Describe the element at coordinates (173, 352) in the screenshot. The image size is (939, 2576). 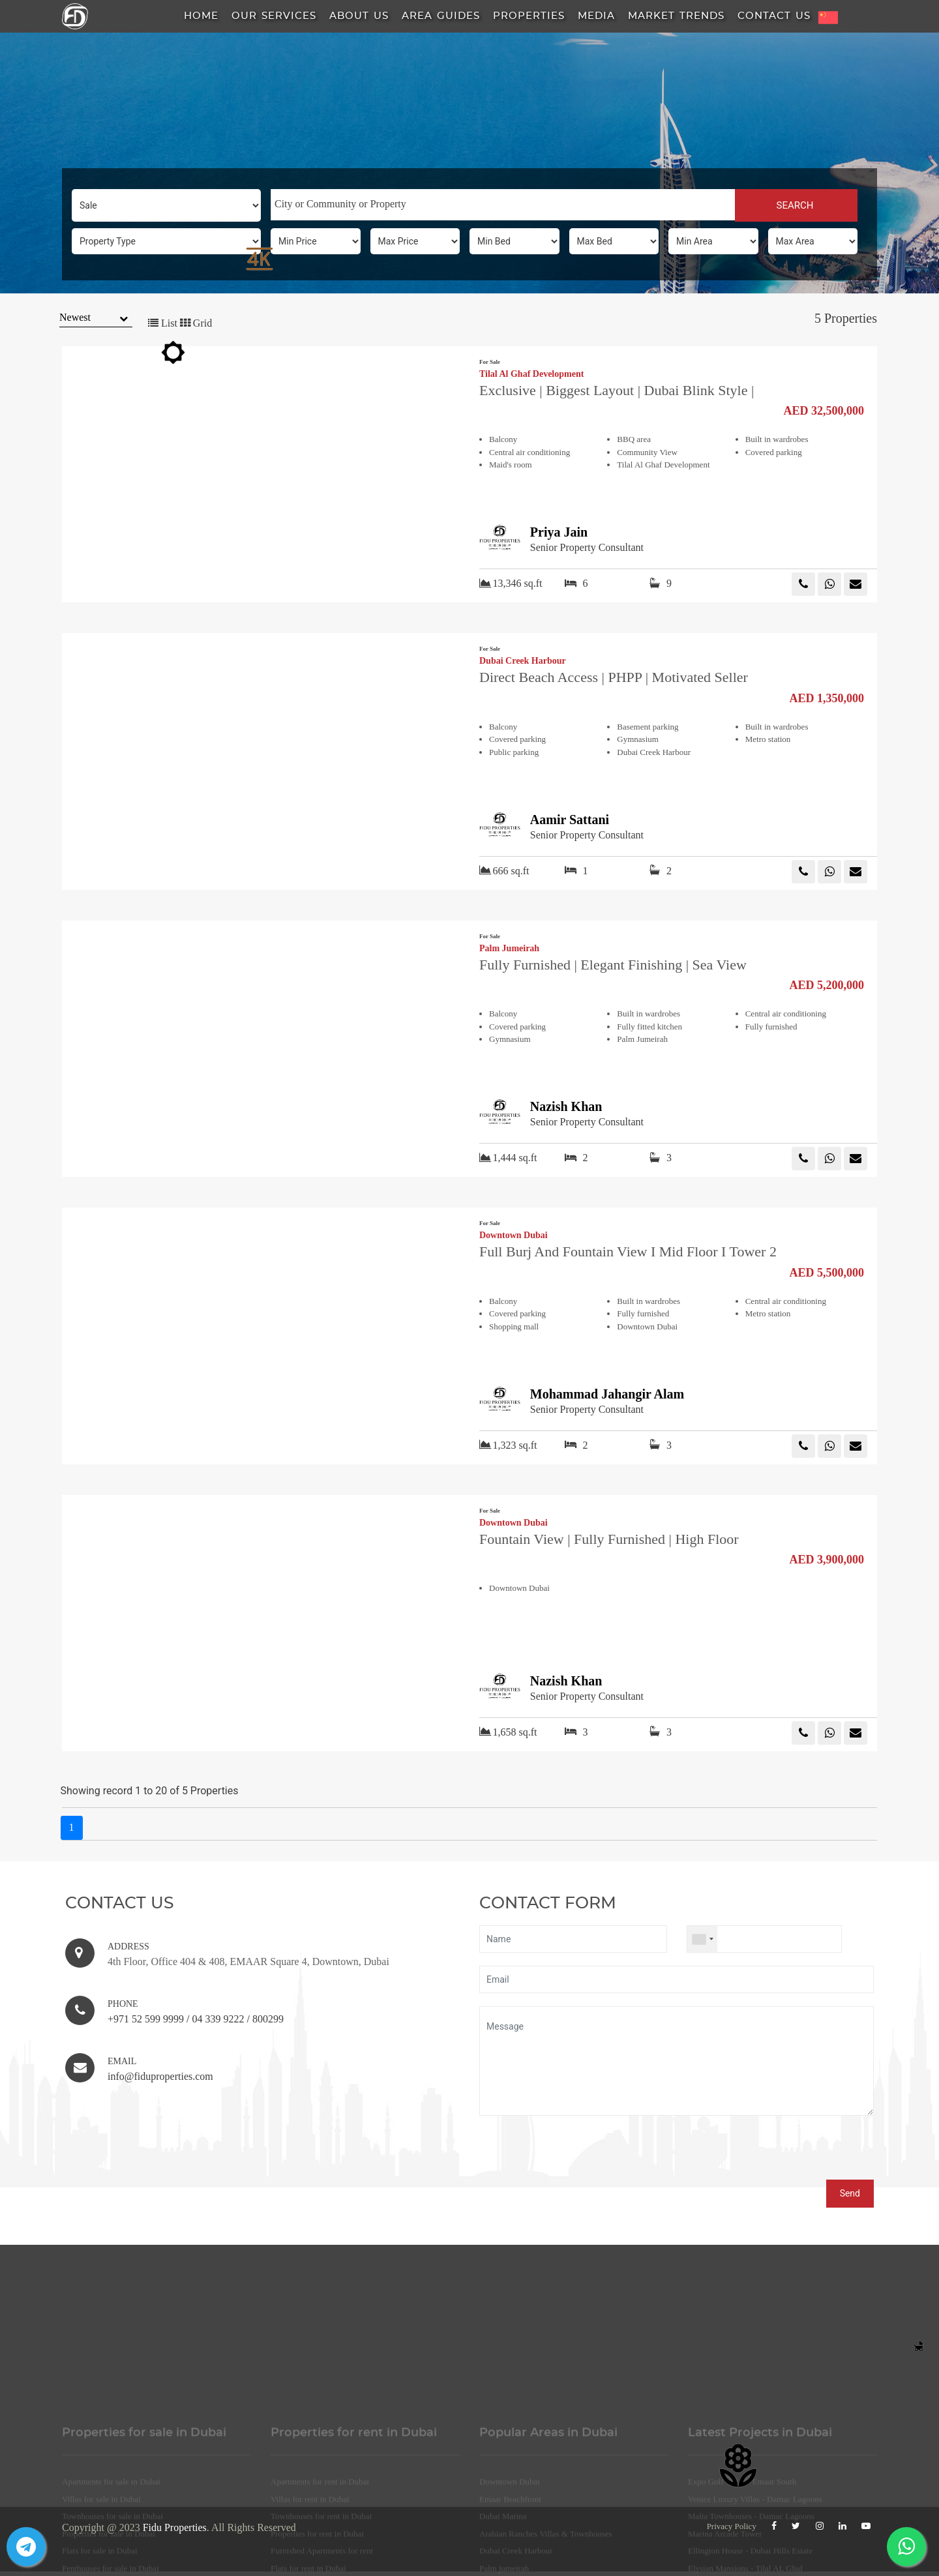
I see `adjust screen brightness settings` at that location.